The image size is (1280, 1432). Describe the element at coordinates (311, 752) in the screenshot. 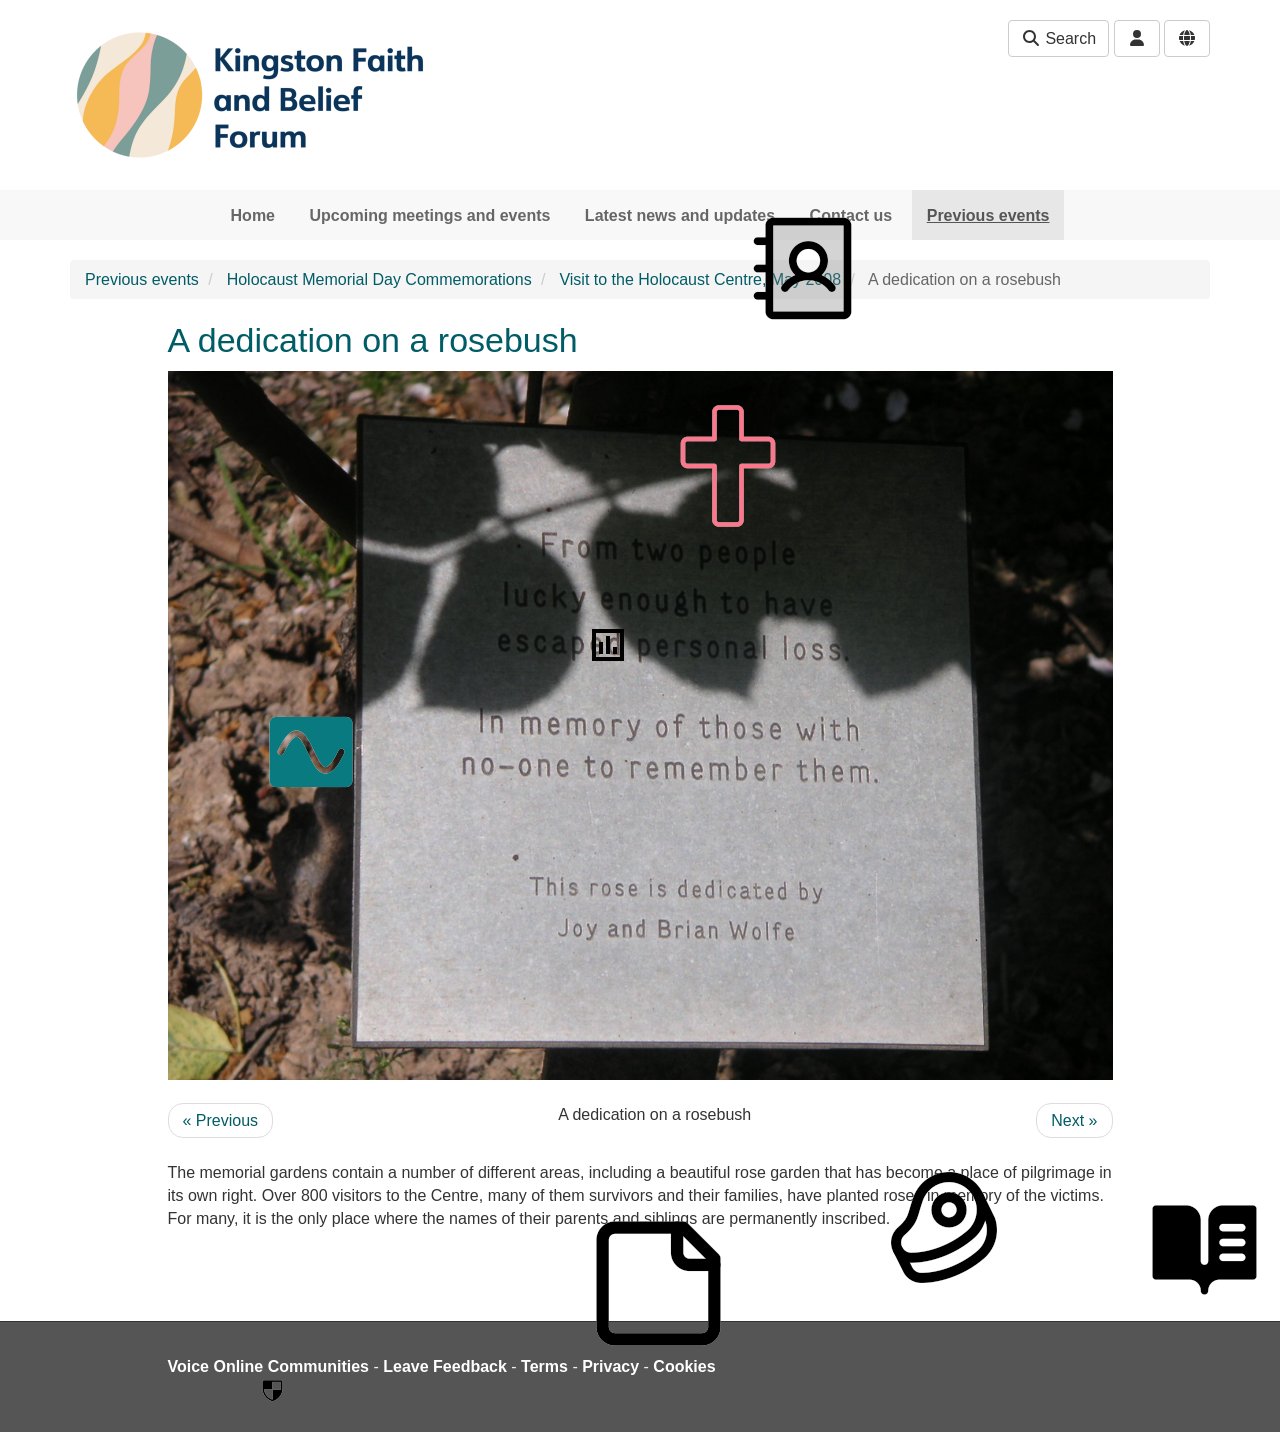

I see `audio or sound wave indicator` at that location.